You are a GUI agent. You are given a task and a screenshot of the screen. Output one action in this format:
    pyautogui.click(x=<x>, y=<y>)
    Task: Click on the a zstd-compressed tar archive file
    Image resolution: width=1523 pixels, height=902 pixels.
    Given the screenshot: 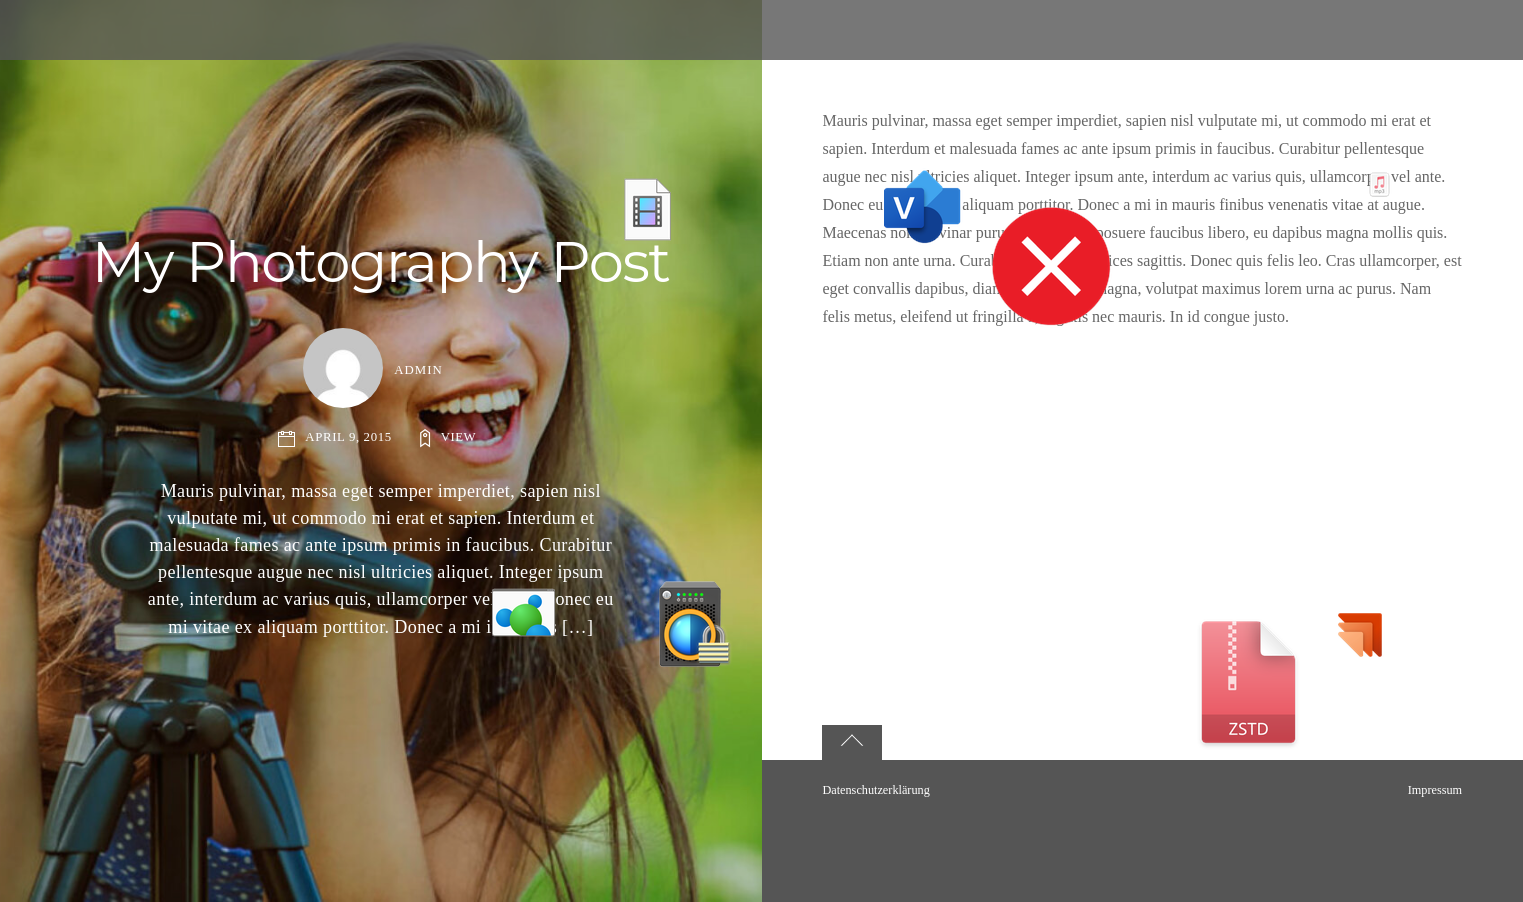 What is the action you would take?
    pyautogui.click(x=1248, y=684)
    